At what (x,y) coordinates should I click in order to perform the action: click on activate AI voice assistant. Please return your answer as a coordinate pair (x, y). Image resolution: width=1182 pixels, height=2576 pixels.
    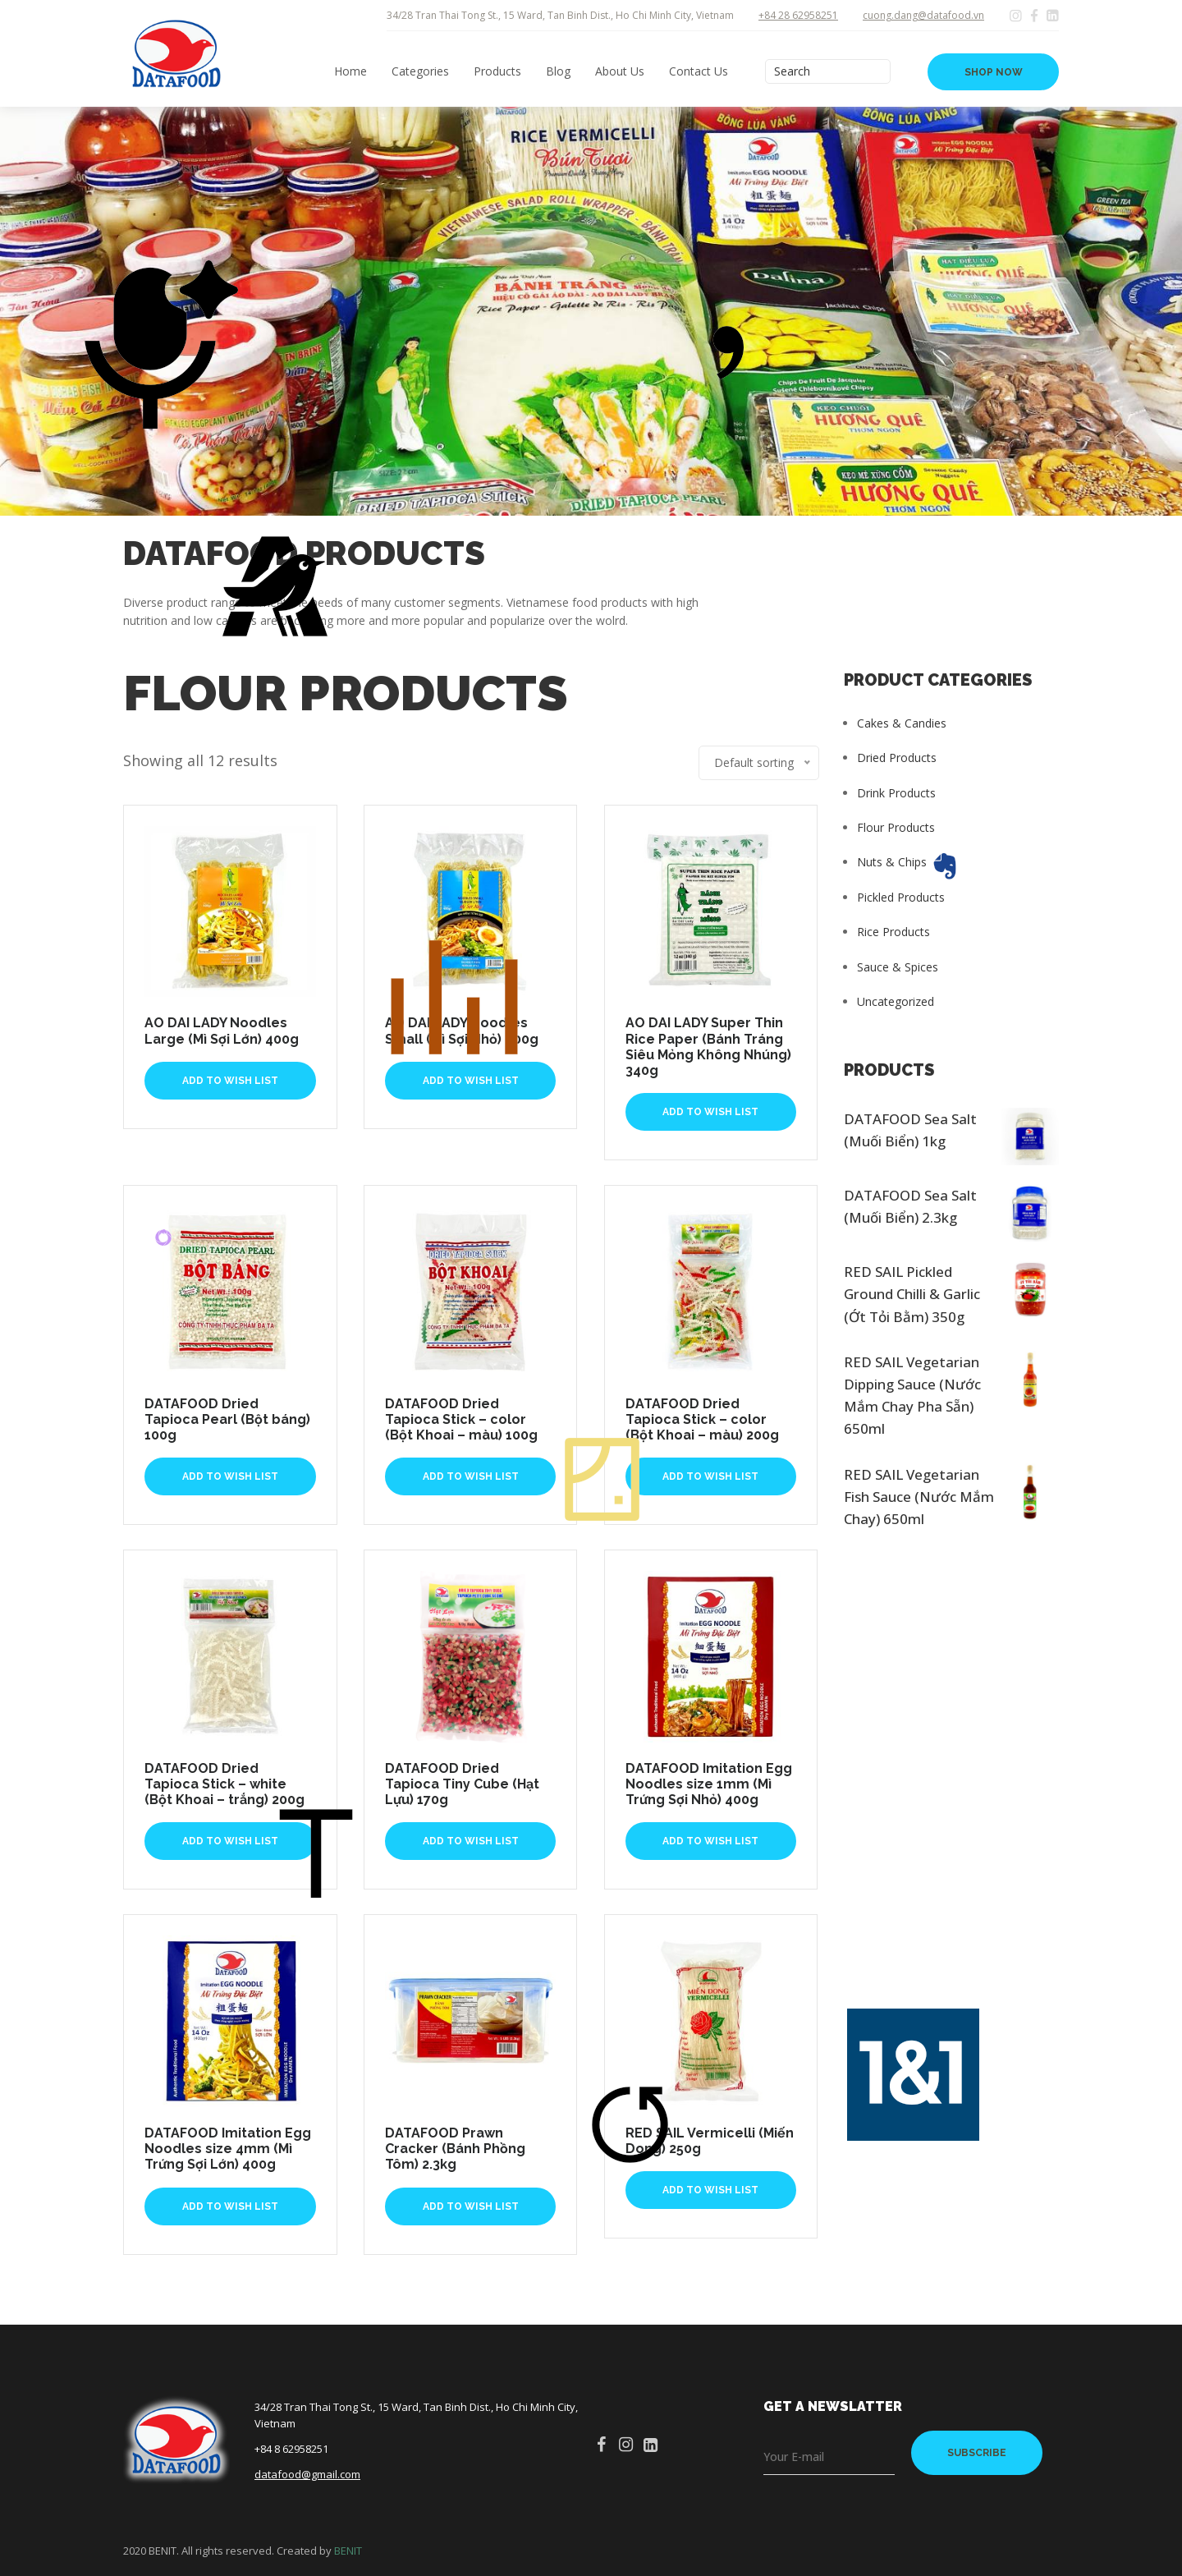
    Looking at the image, I should click on (150, 348).